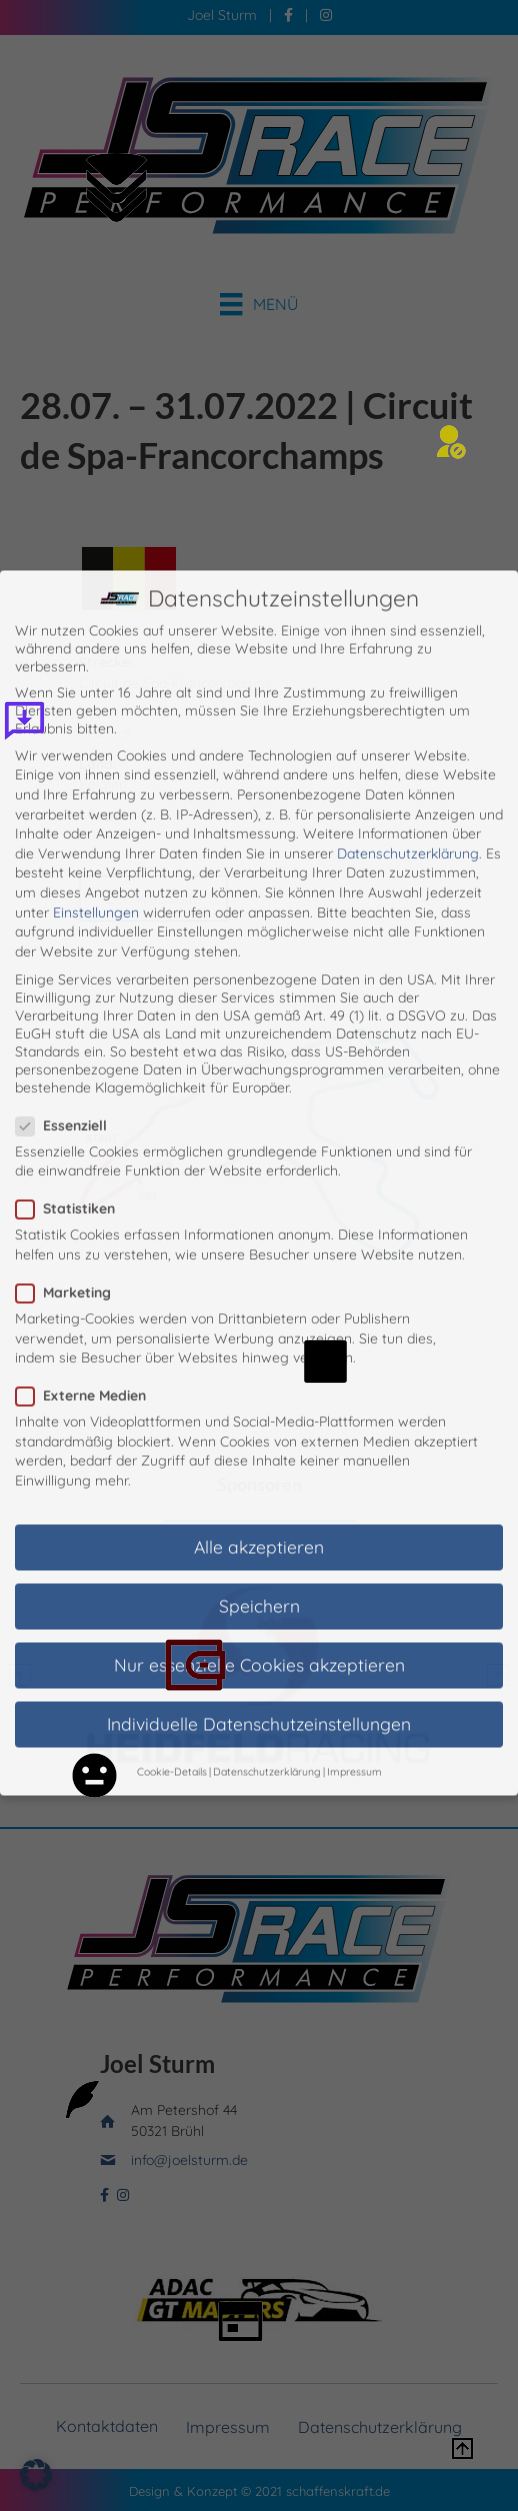 This screenshot has height=2511, width=518. Describe the element at coordinates (449, 442) in the screenshot. I see `block or ban a user` at that location.